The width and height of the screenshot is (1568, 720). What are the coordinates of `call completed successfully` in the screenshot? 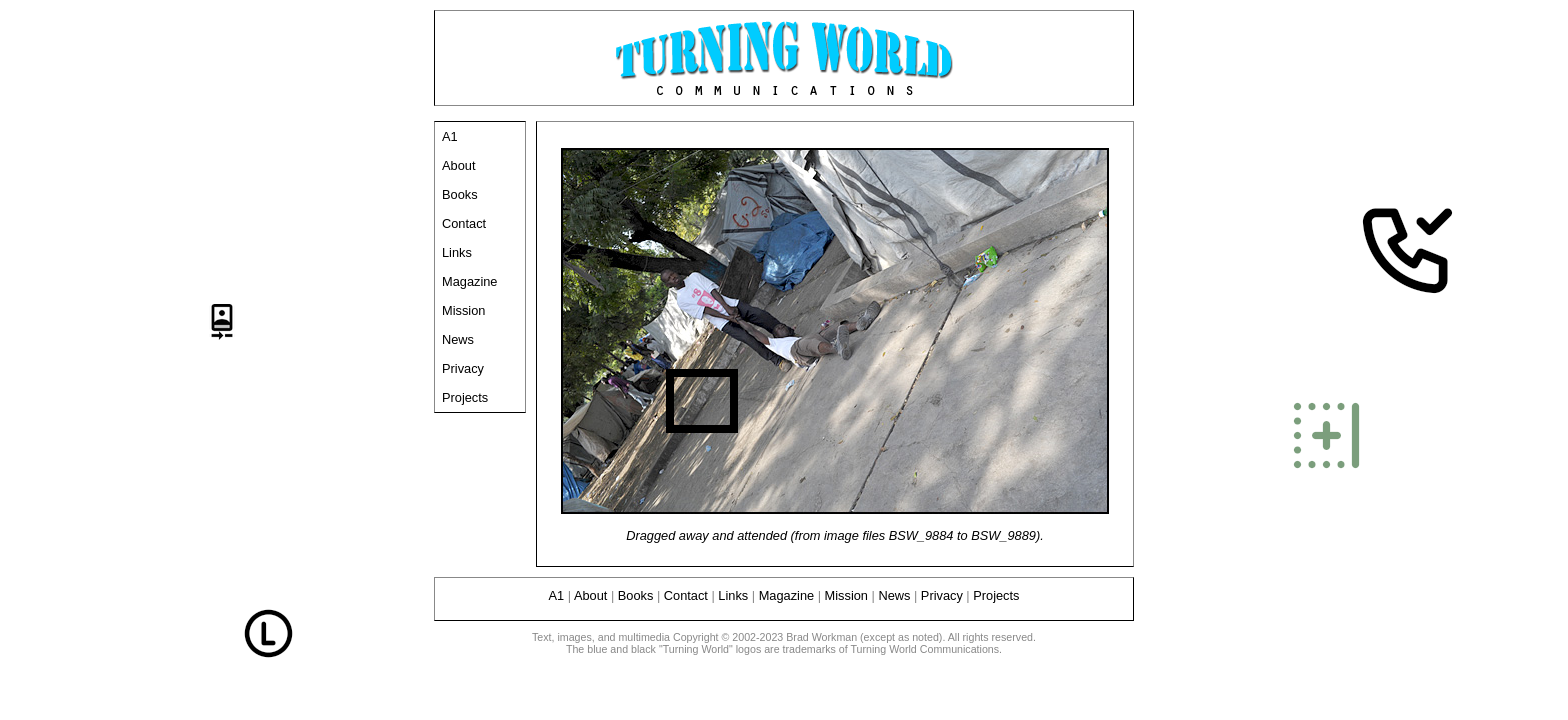 It's located at (1407, 248).